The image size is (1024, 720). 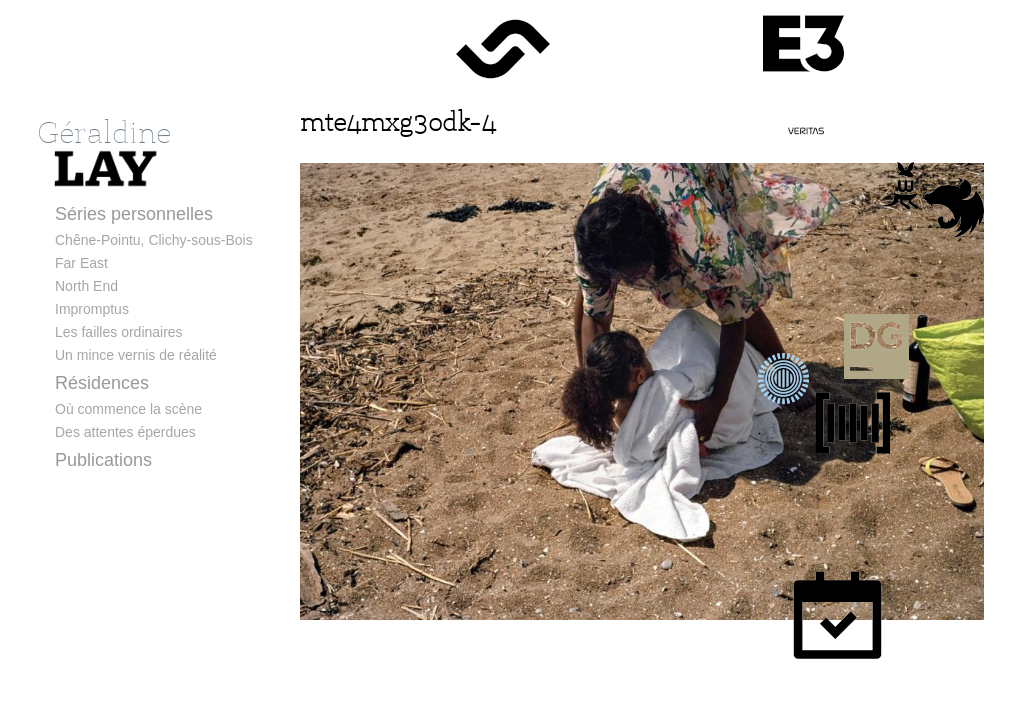 I want to click on open prezi presentation software, so click(x=783, y=378).